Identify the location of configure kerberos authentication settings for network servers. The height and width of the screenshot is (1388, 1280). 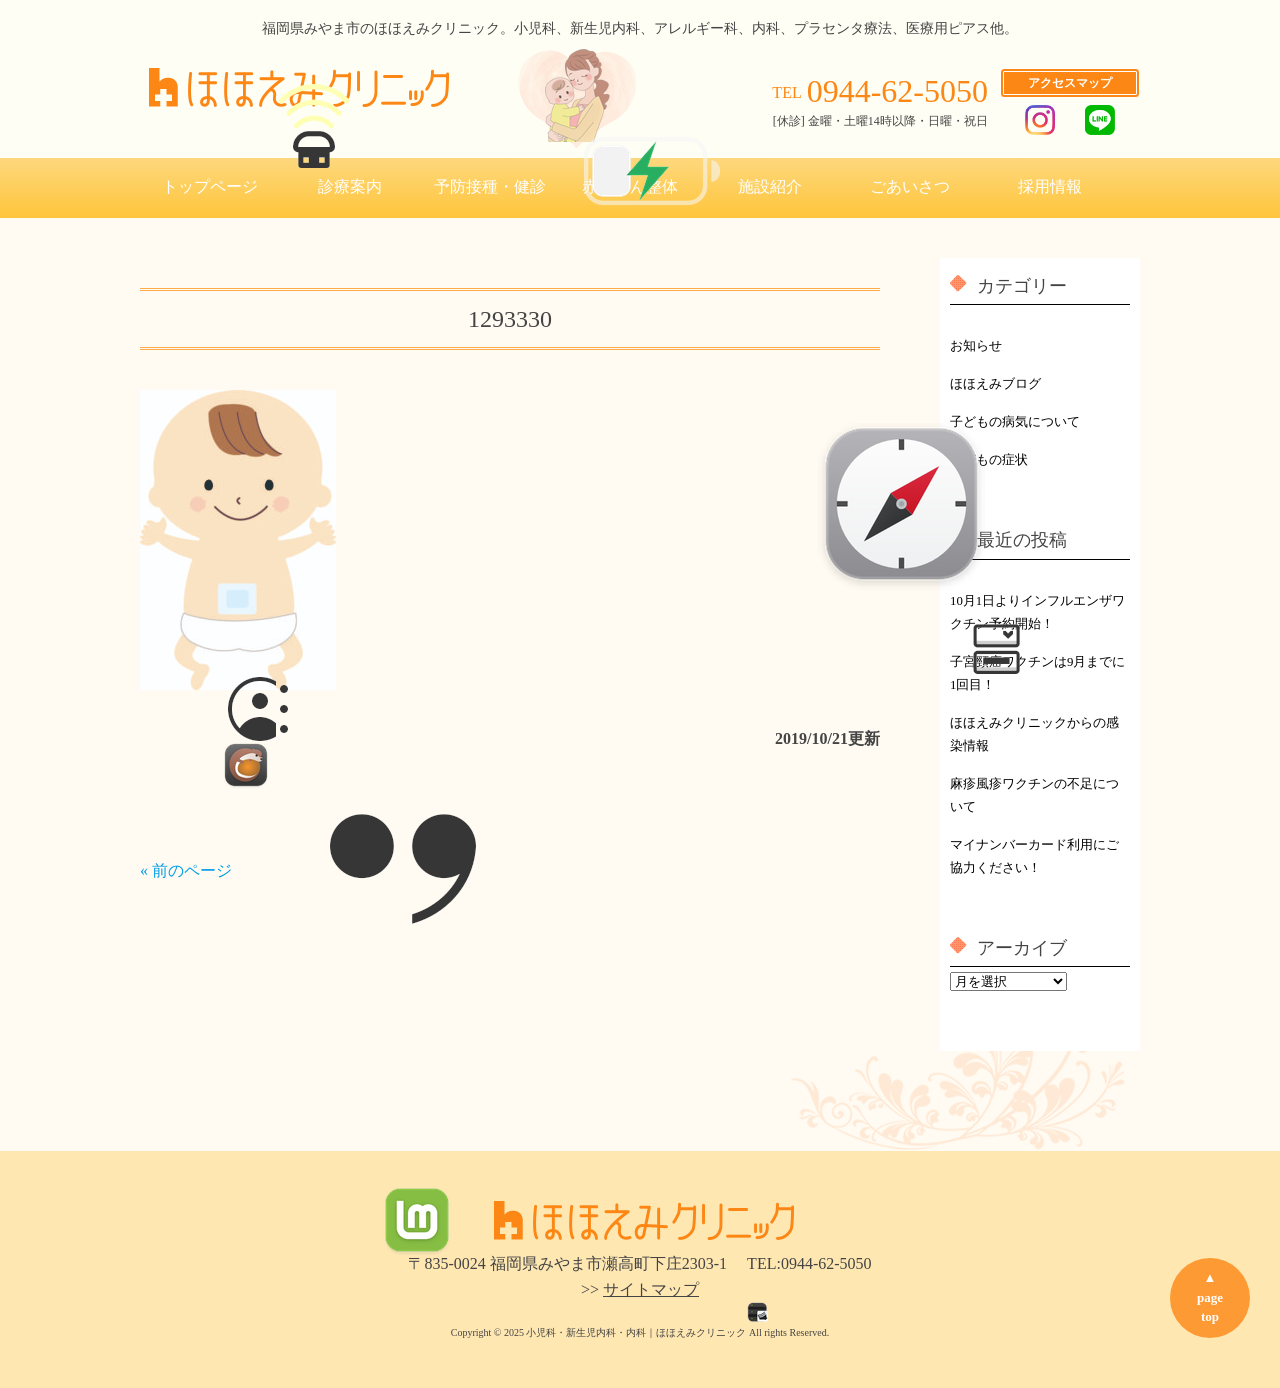
(757, 1312).